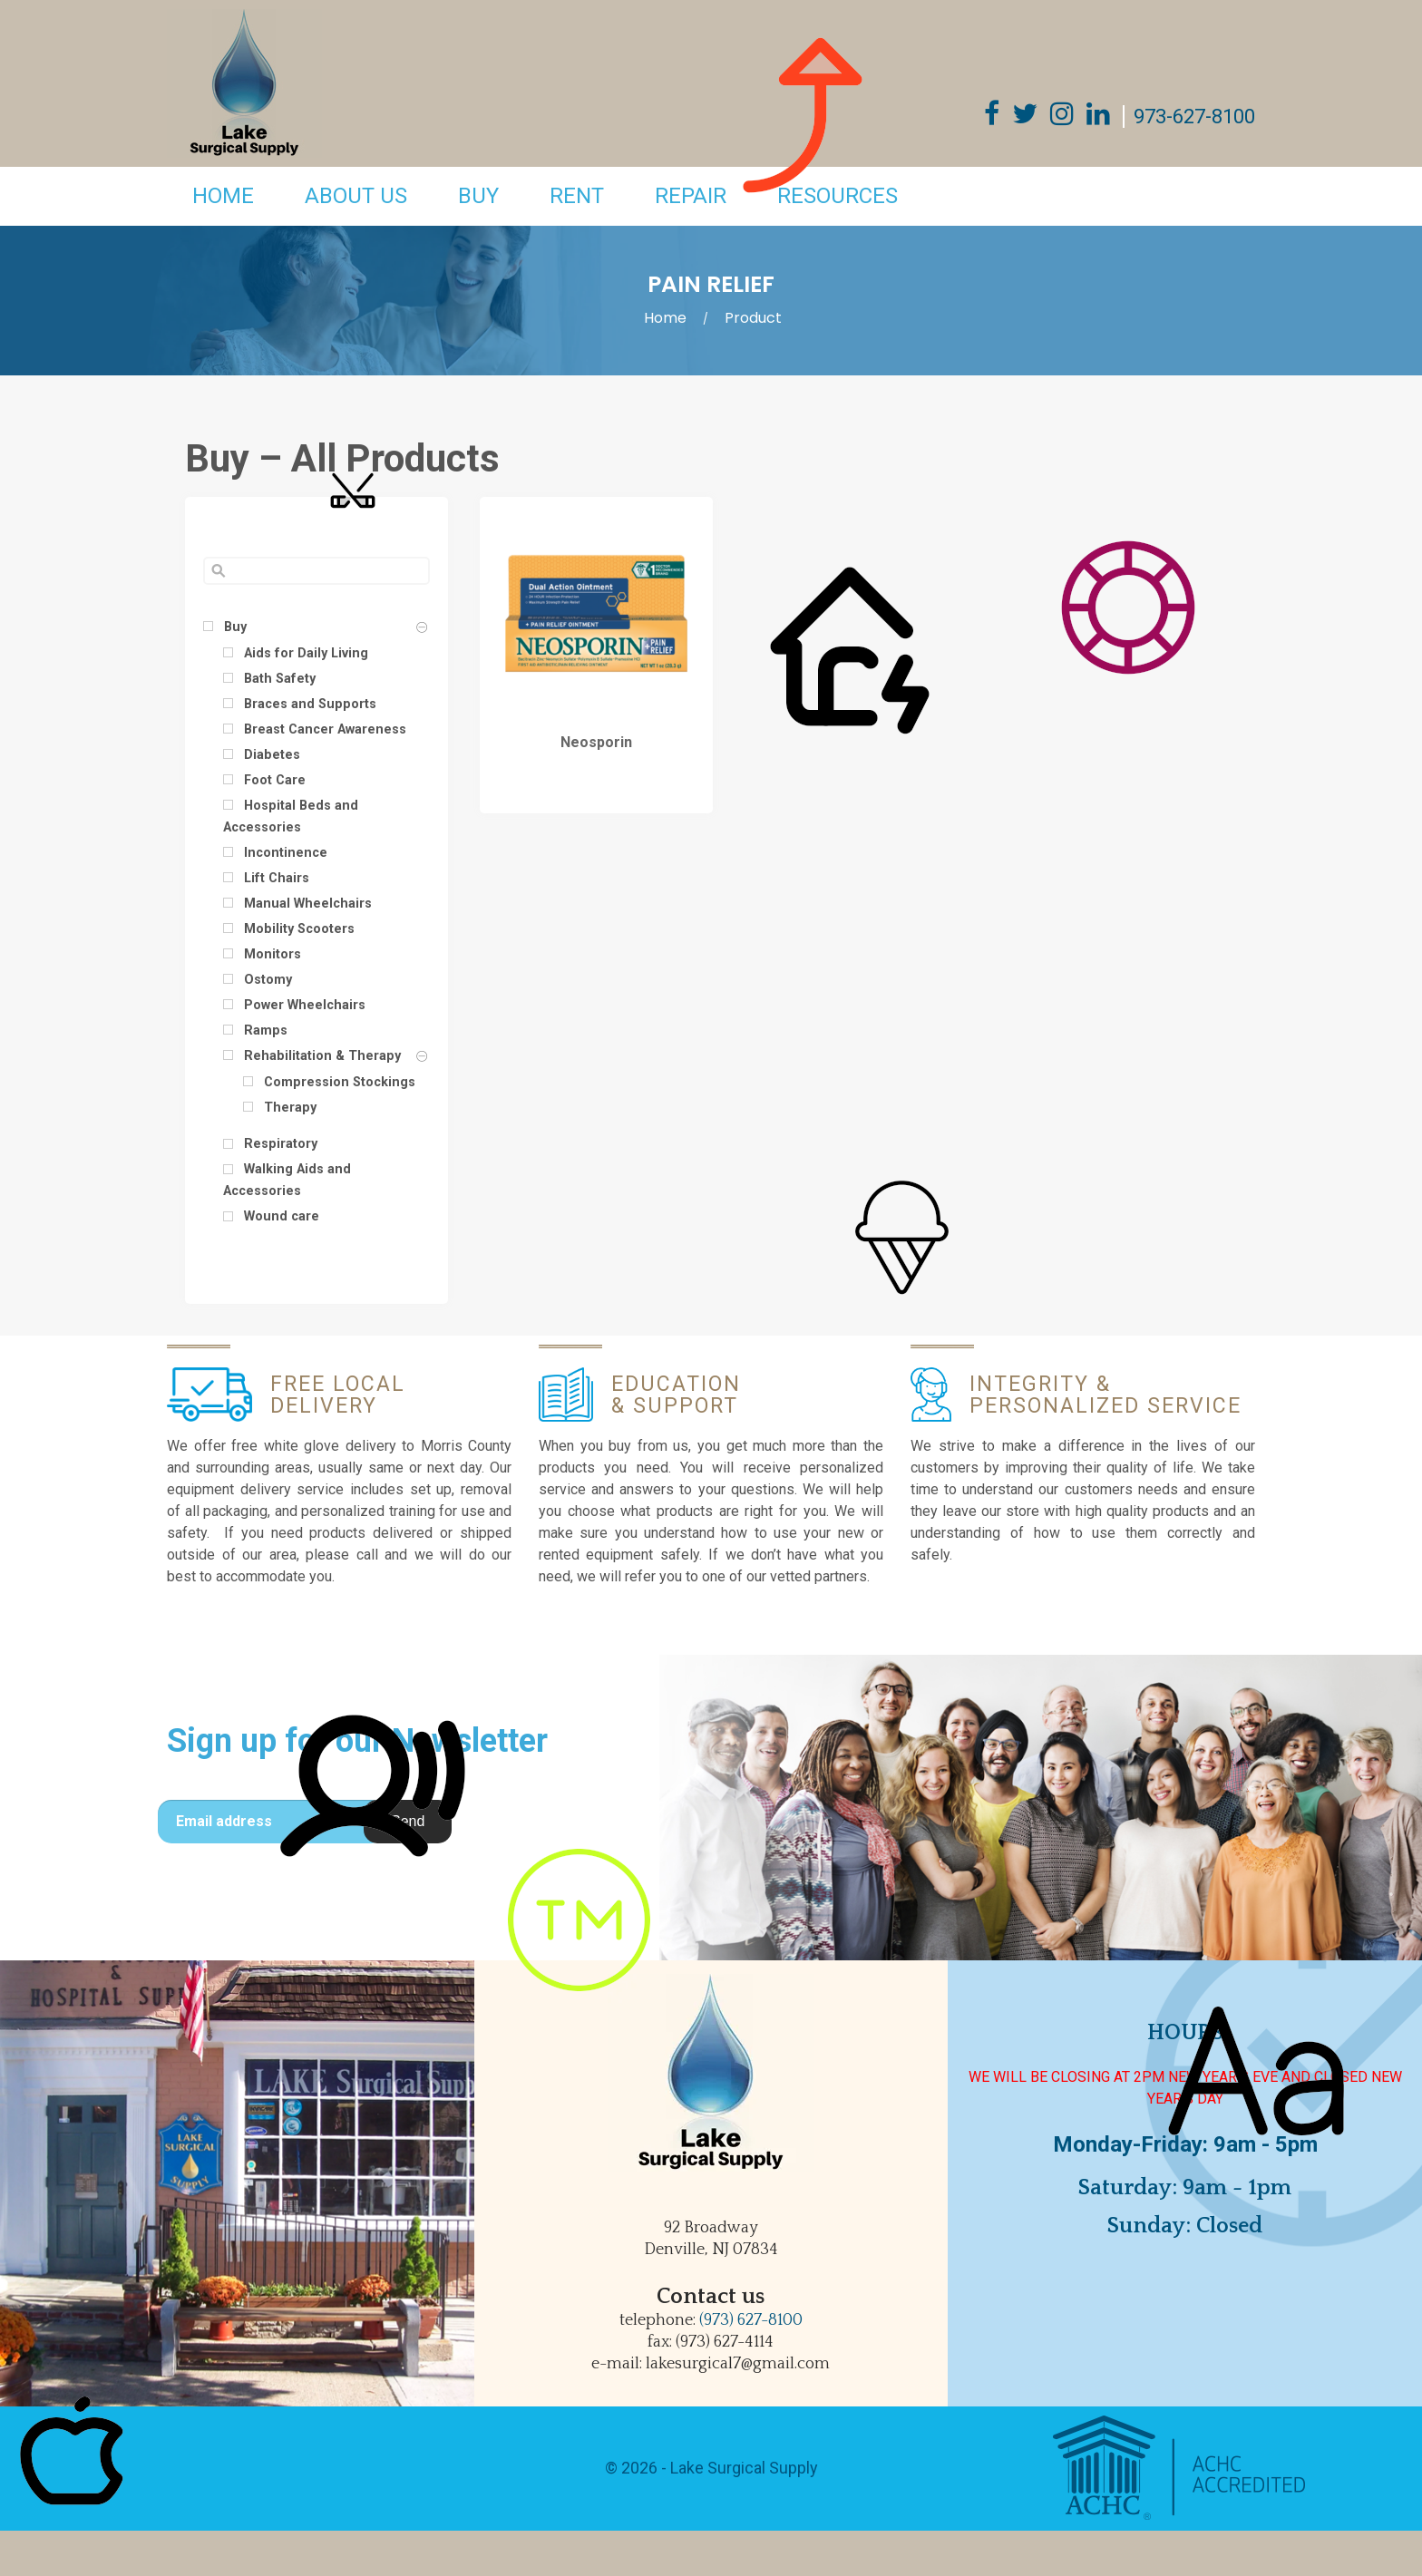 Image resolution: width=1422 pixels, height=2576 pixels. Describe the element at coordinates (901, 1235) in the screenshot. I see `browse dessert or ice cream options` at that location.